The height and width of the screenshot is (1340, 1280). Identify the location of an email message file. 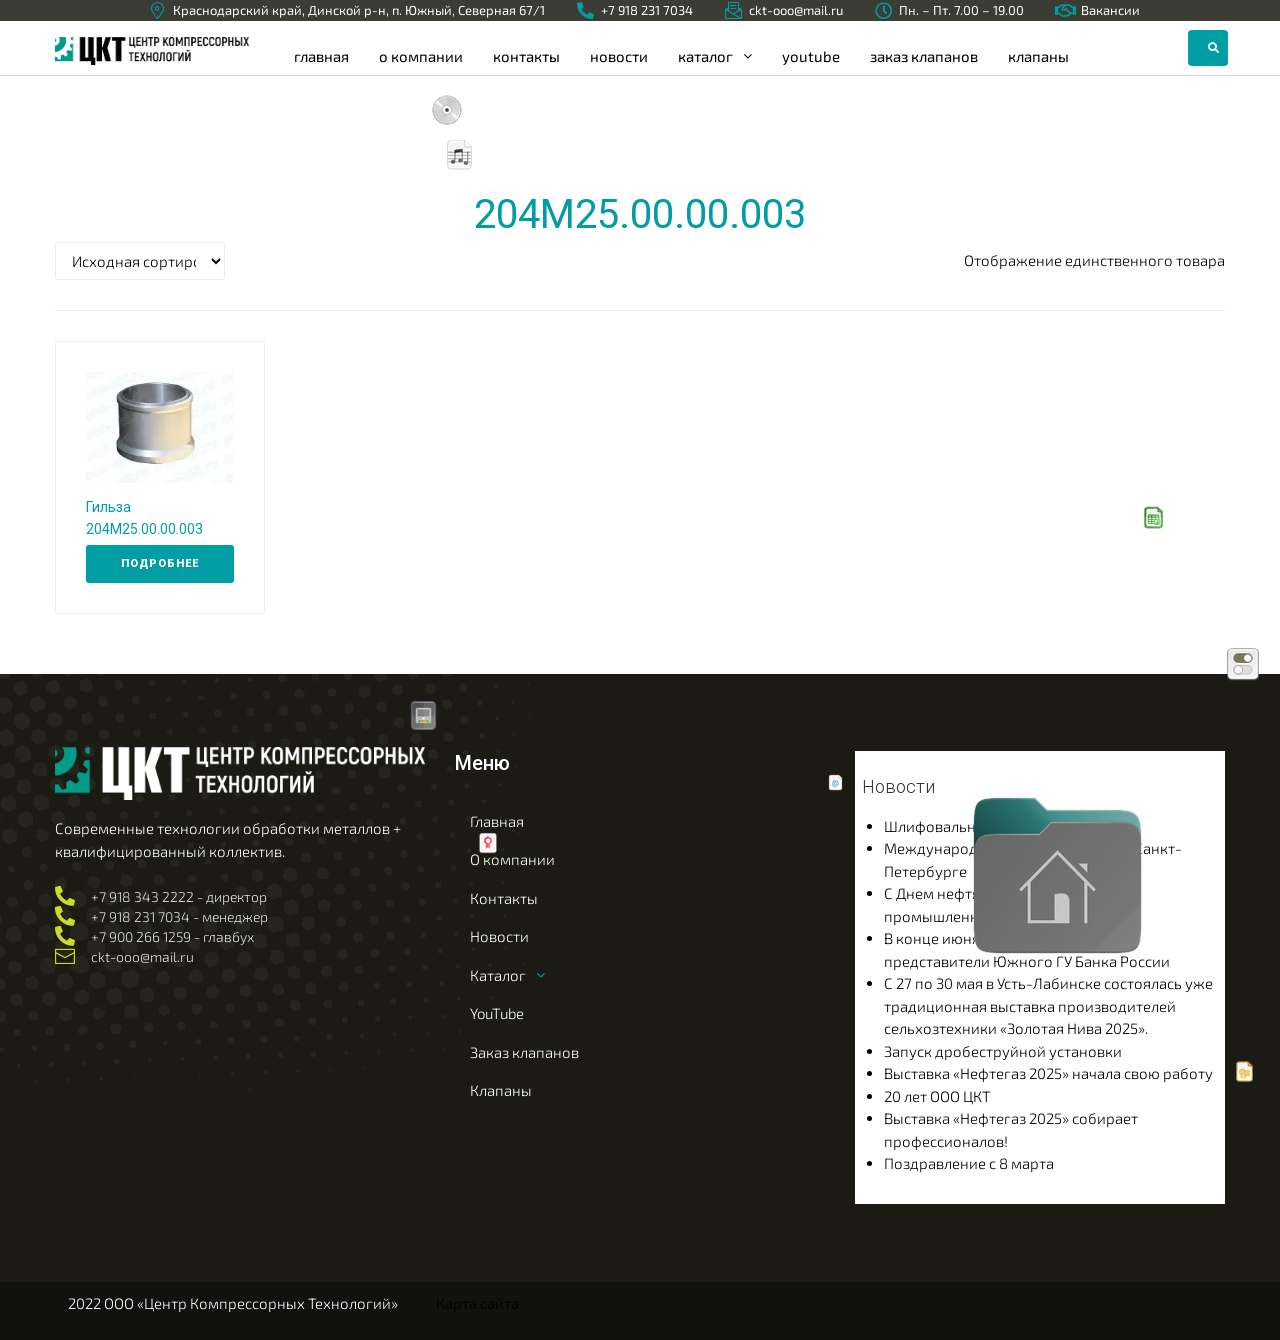
(835, 782).